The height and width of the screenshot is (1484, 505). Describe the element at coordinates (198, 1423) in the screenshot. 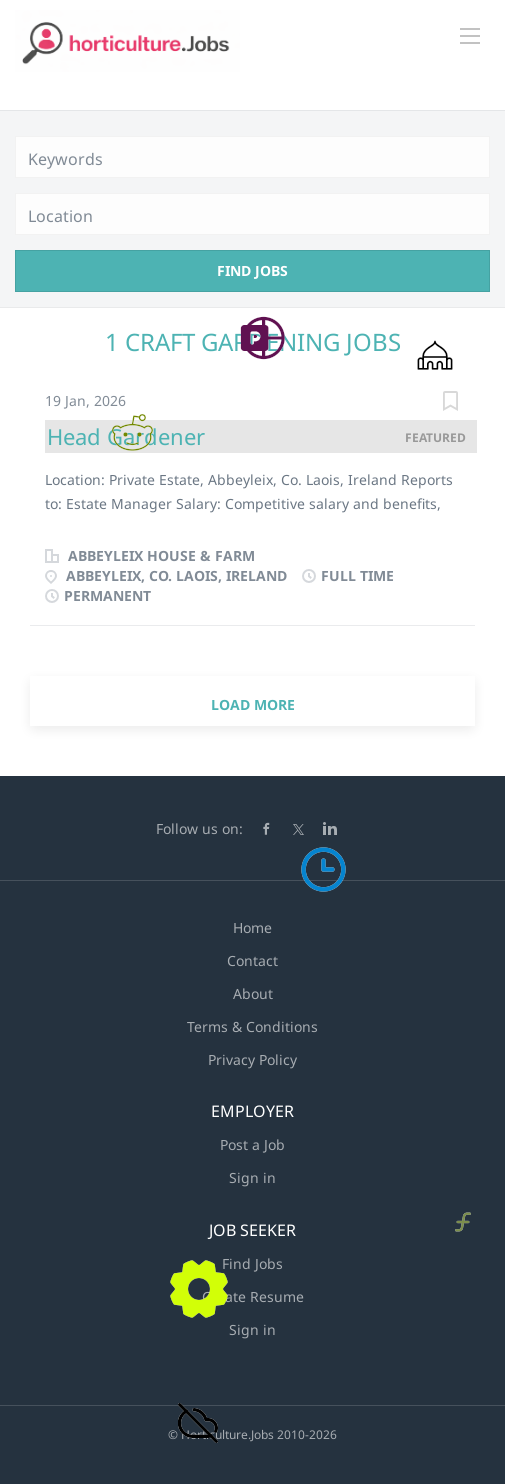

I see `indicates offline mode or no cloud connection` at that location.